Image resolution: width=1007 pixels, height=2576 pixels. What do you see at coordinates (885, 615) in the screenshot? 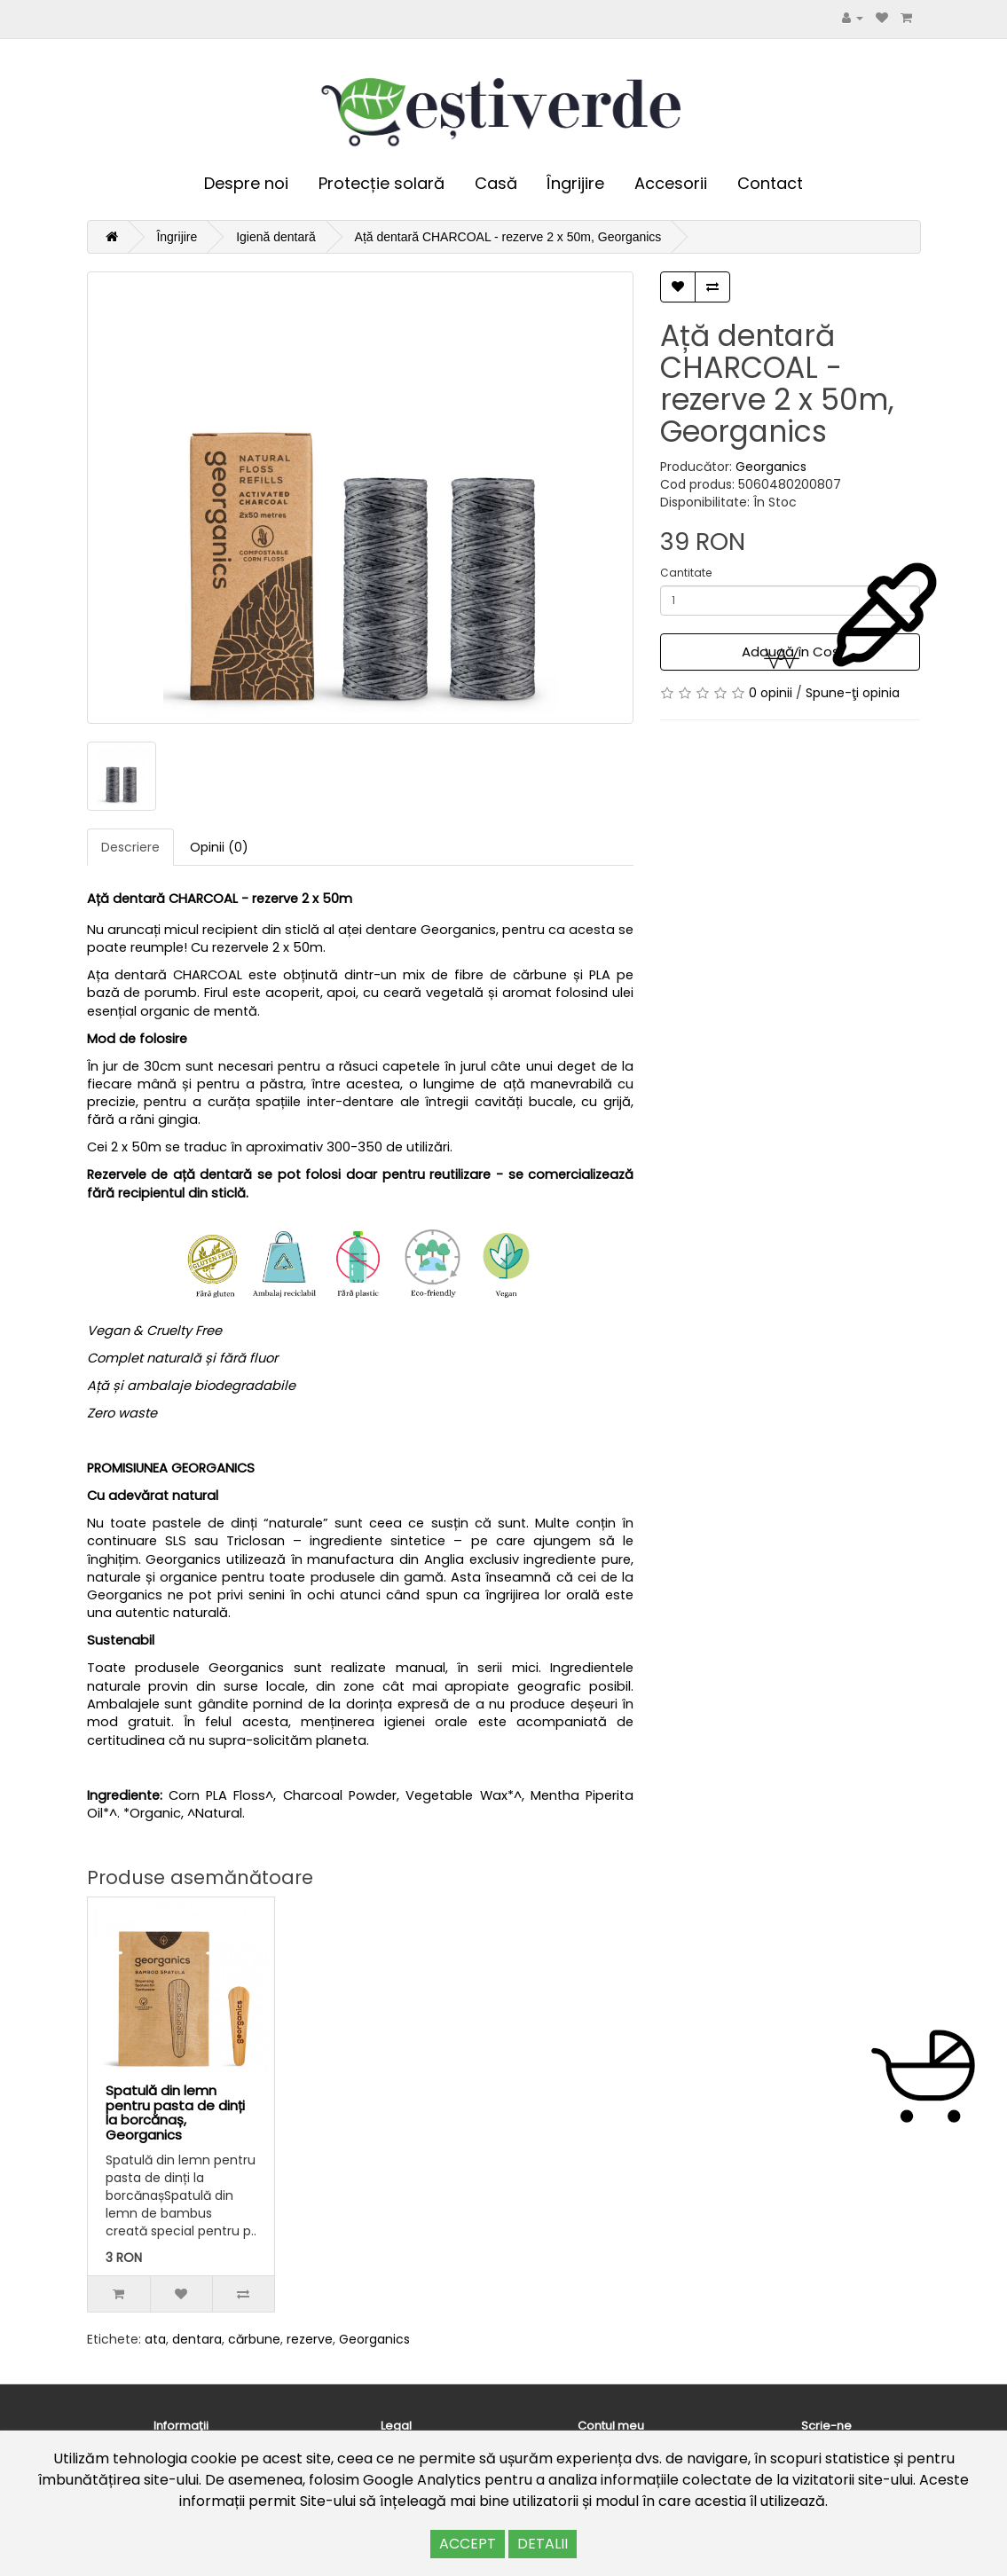
I see `sample a color from the canvas` at bounding box center [885, 615].